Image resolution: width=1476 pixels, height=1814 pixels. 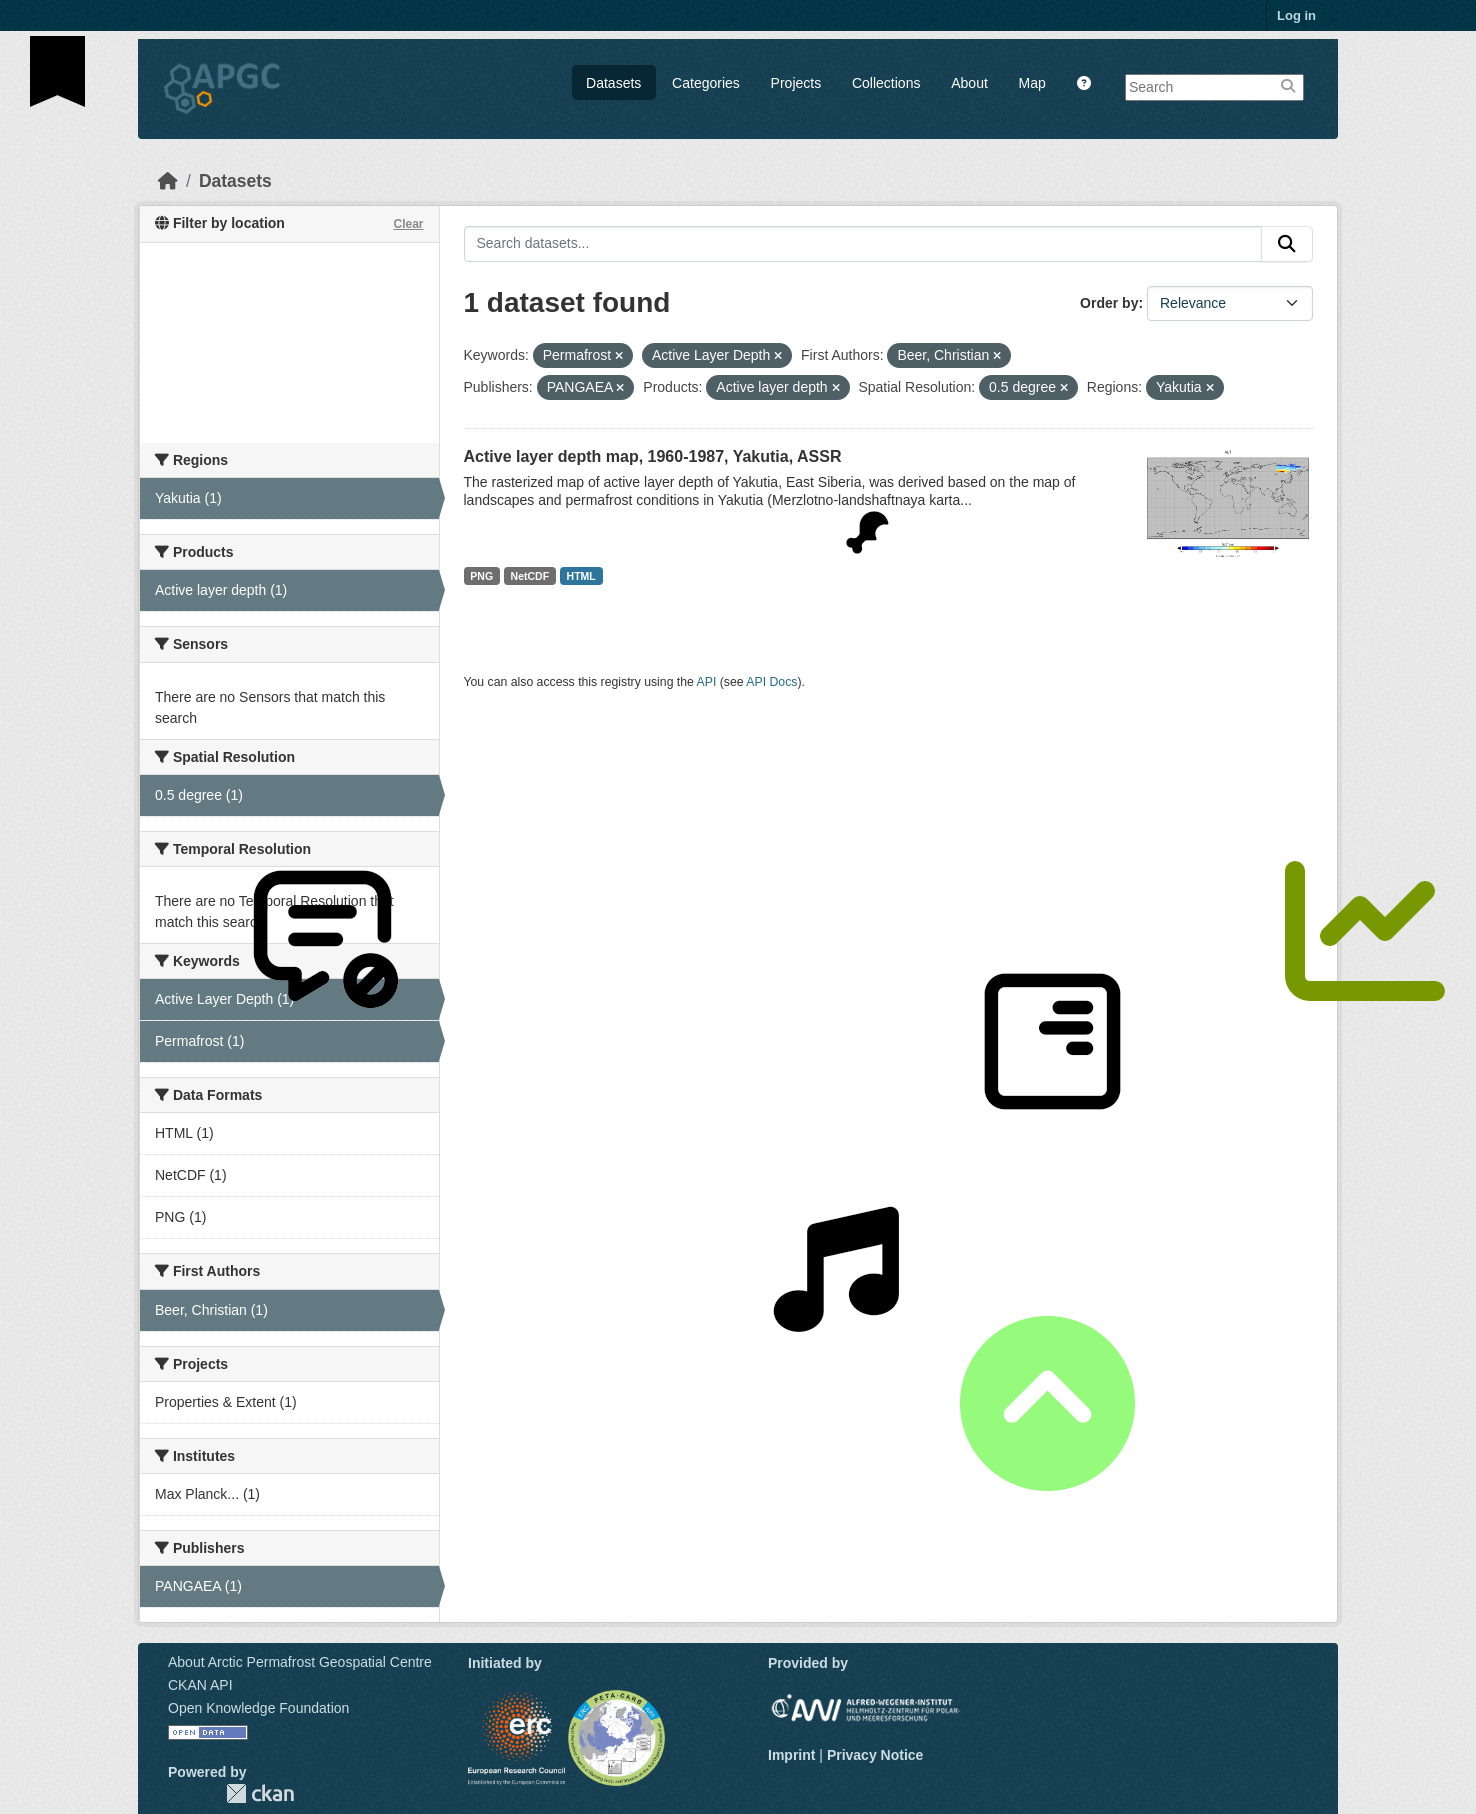 I want to click on cancel or delete a message, so click(x=322, y=932).